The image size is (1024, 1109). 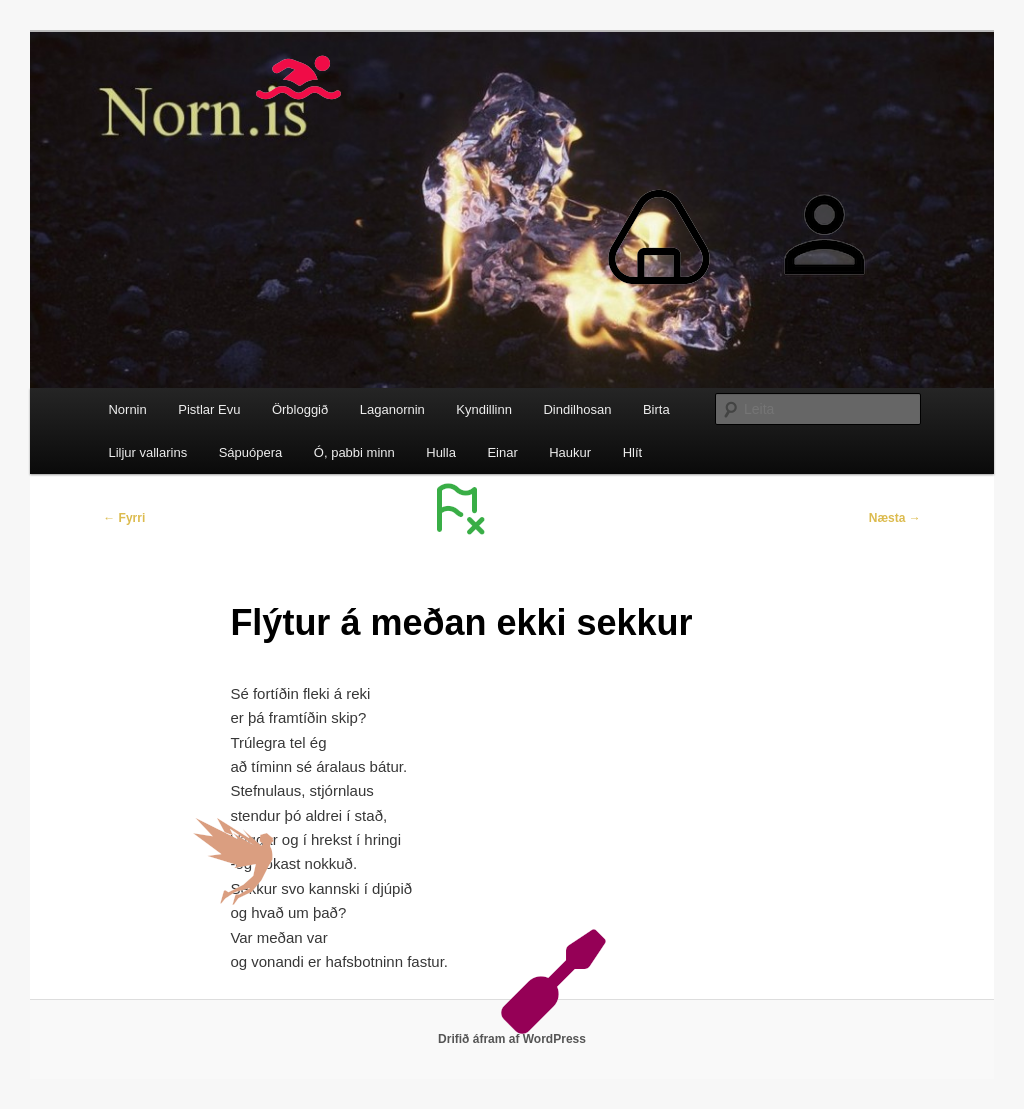 What do you see at coordinates (457, 507) in the screenshot?
I see `remove a flagged item` at bounding box center [457, 507].